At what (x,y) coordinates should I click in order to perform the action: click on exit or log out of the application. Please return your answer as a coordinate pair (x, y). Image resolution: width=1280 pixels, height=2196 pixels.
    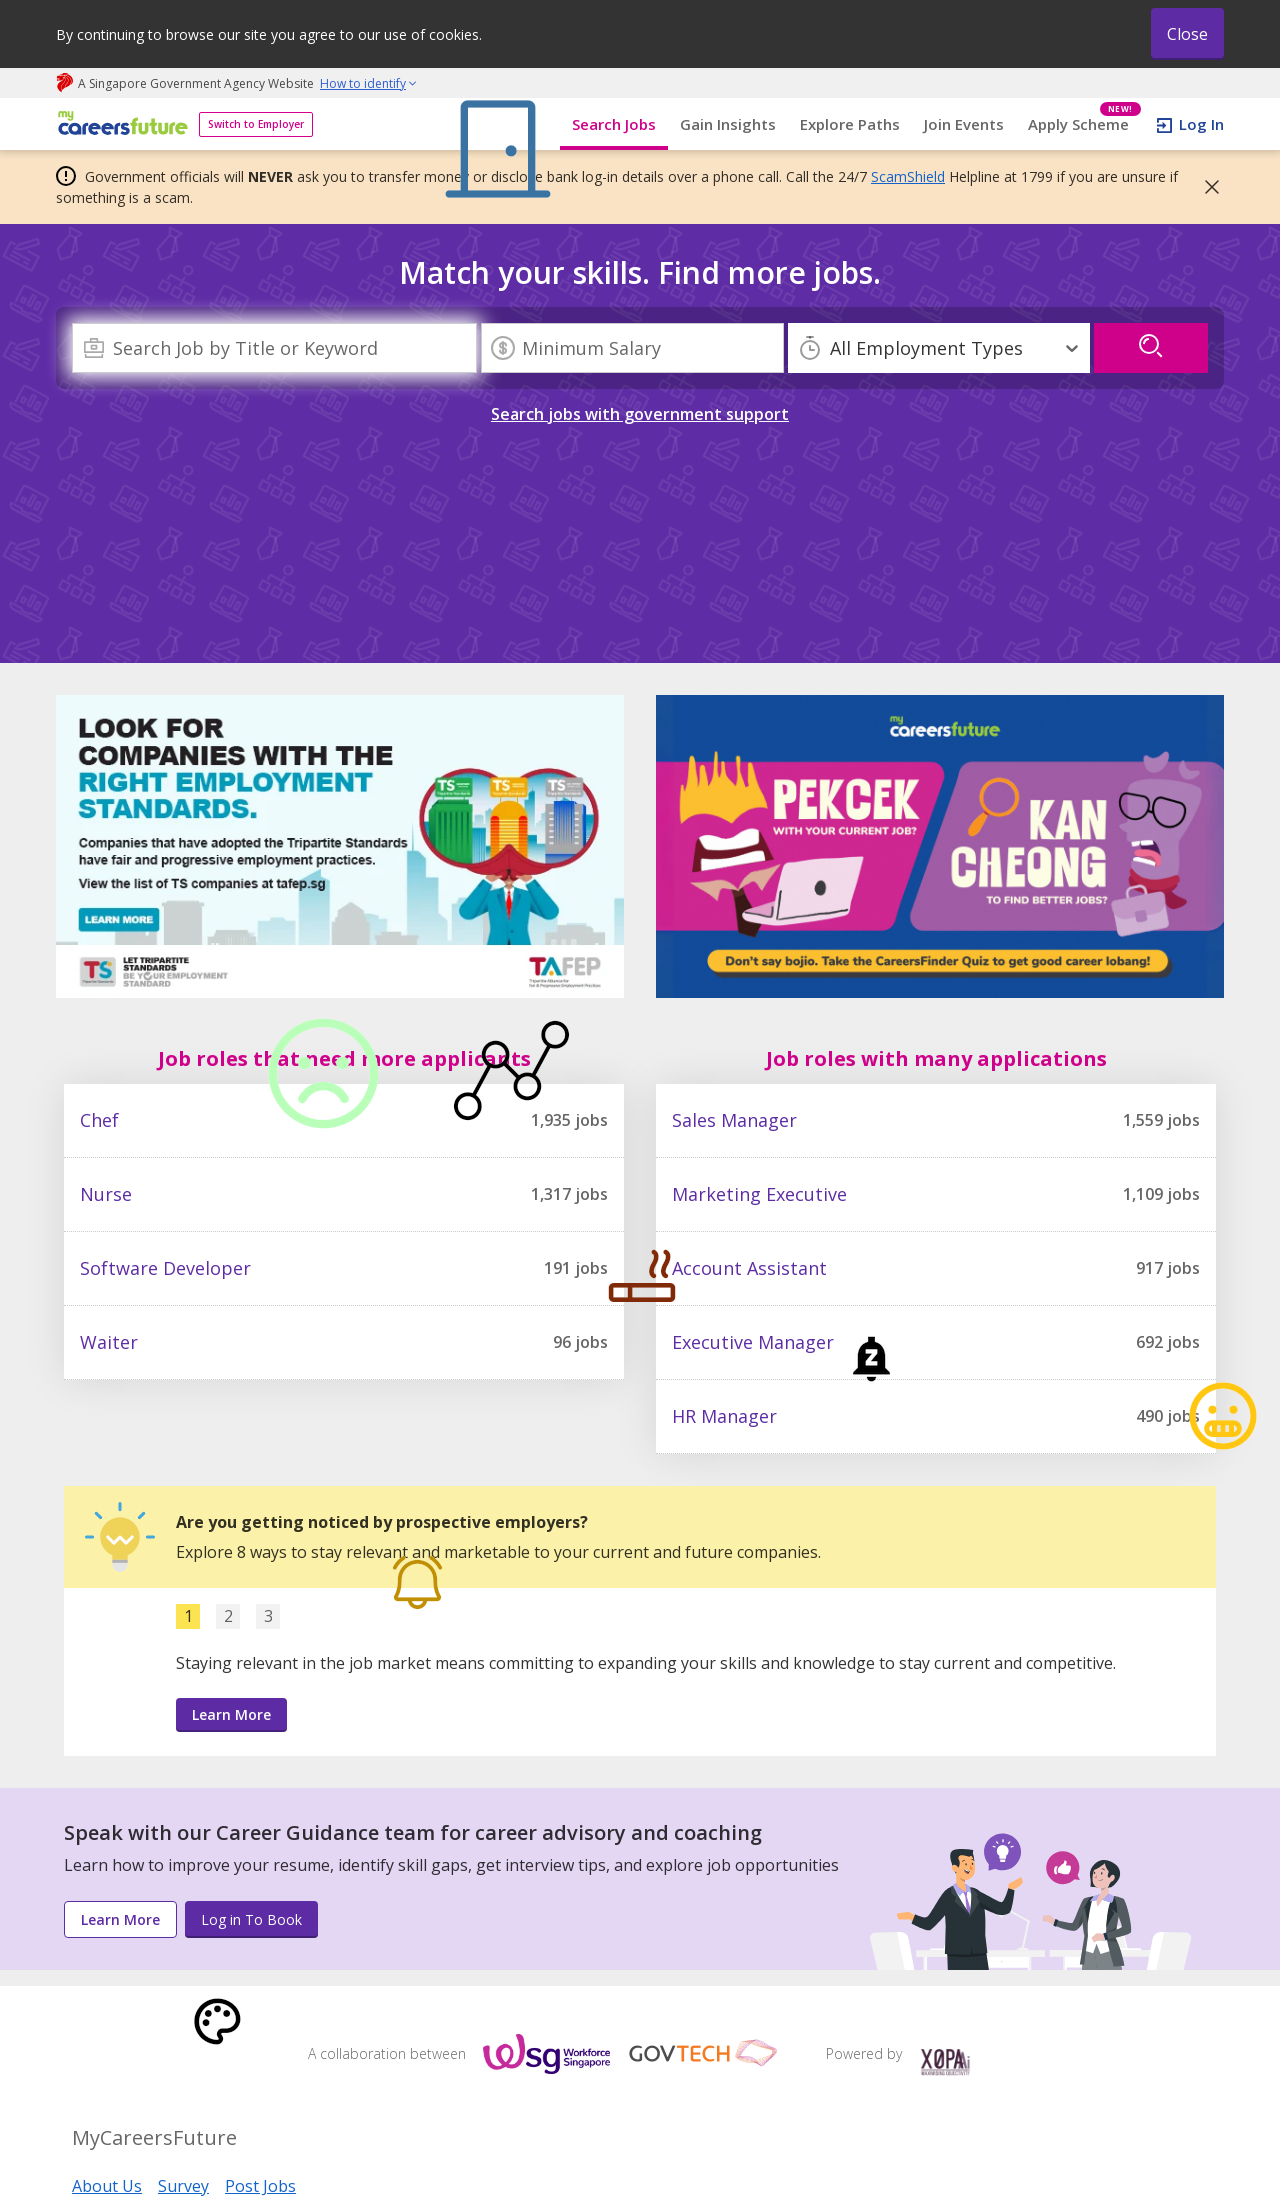
    Looking at the image, I should click on (498, 149).